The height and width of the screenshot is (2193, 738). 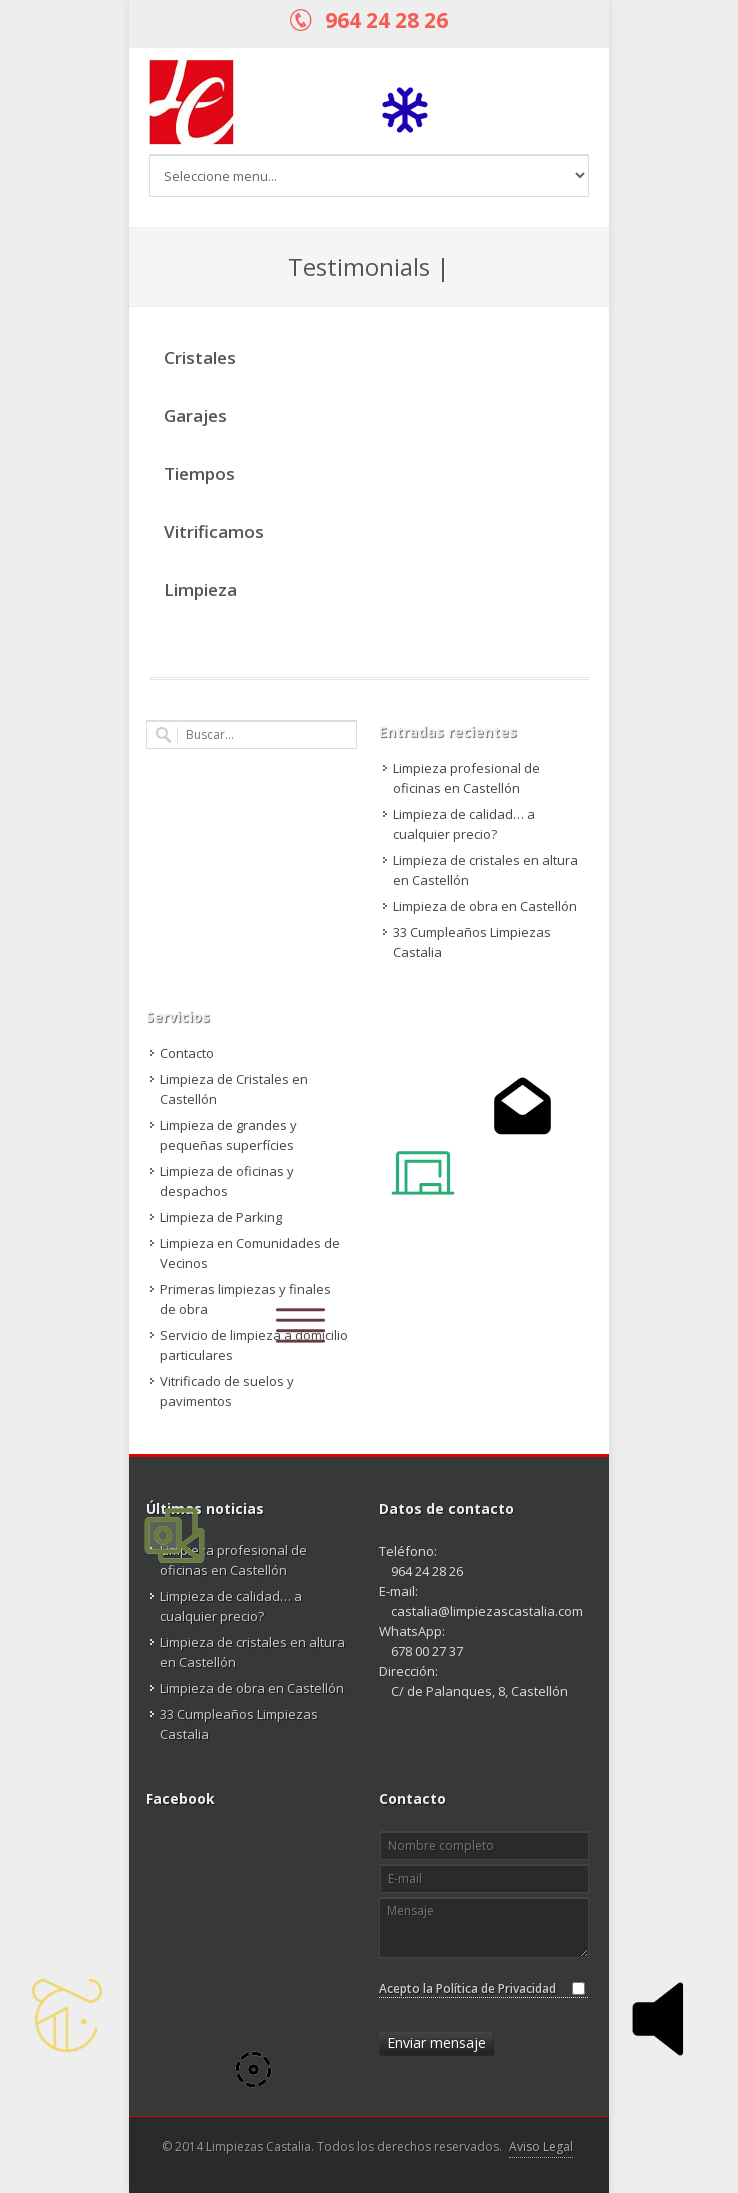 What do you see at coordinates (669, 2019) in the screenshot?
I see `speaker with no audio output` at bounding box center [669, 2019].